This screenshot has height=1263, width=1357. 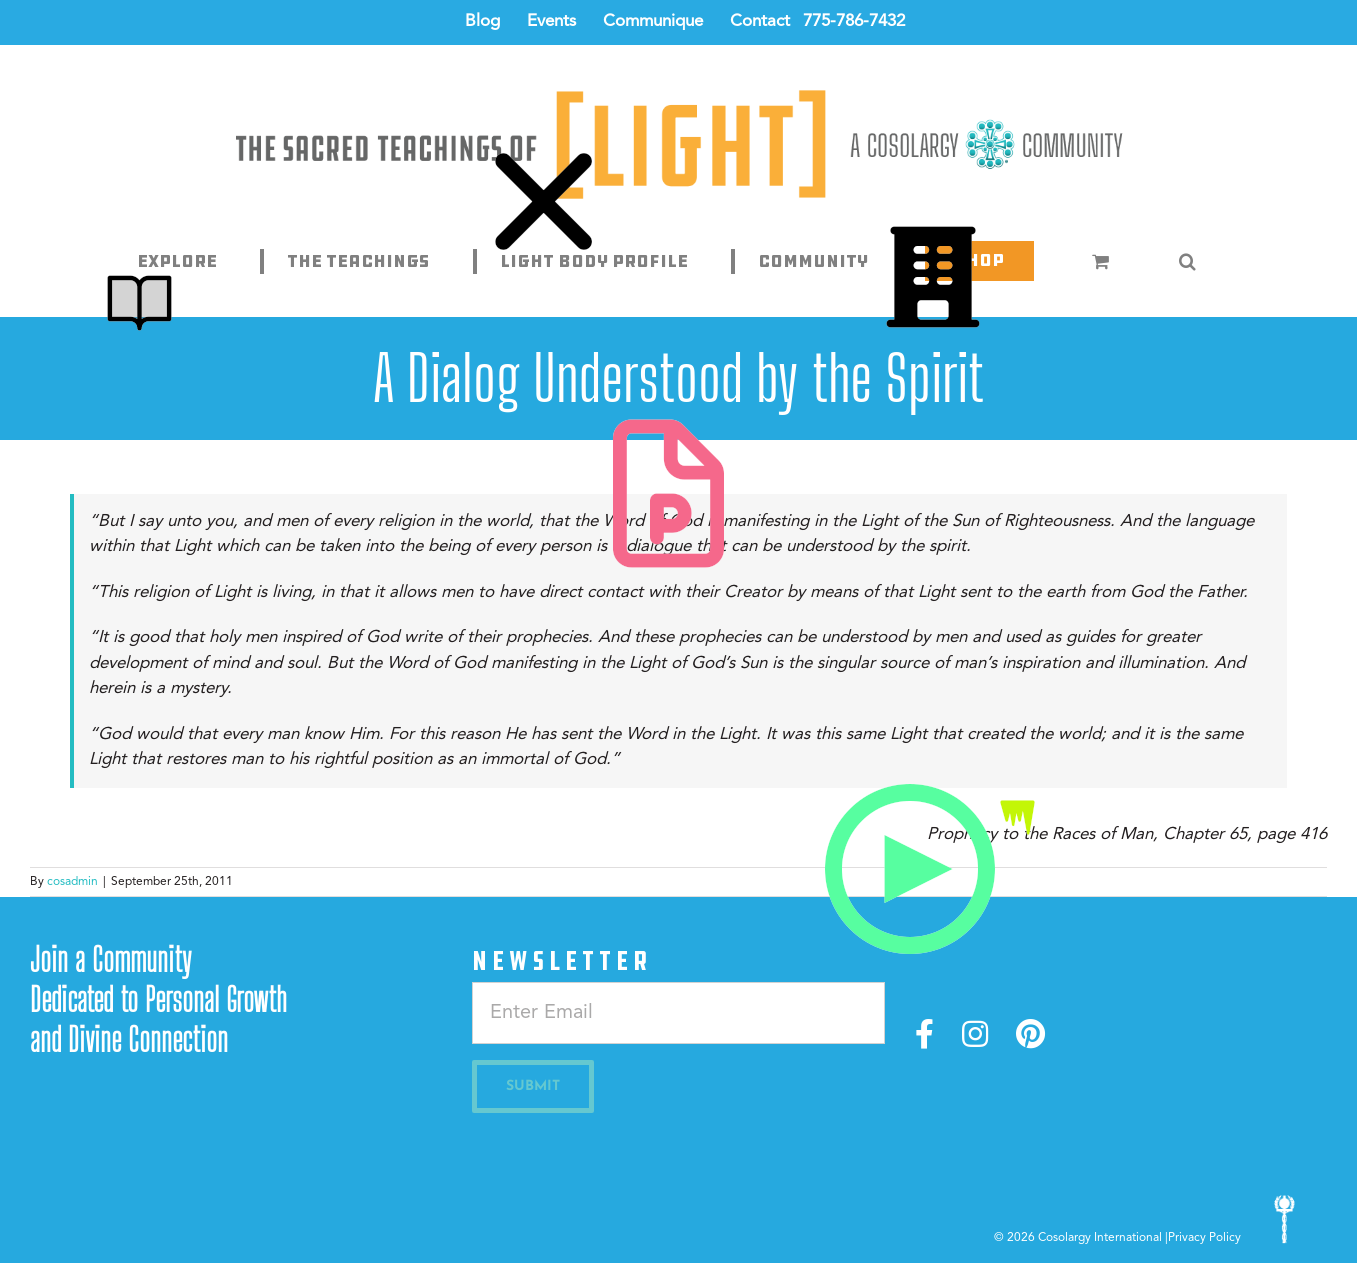 What do you see at coordinates (668, 493) in the screenshot?
I see `open a powerpoint file` at bounding box center [668, 493].